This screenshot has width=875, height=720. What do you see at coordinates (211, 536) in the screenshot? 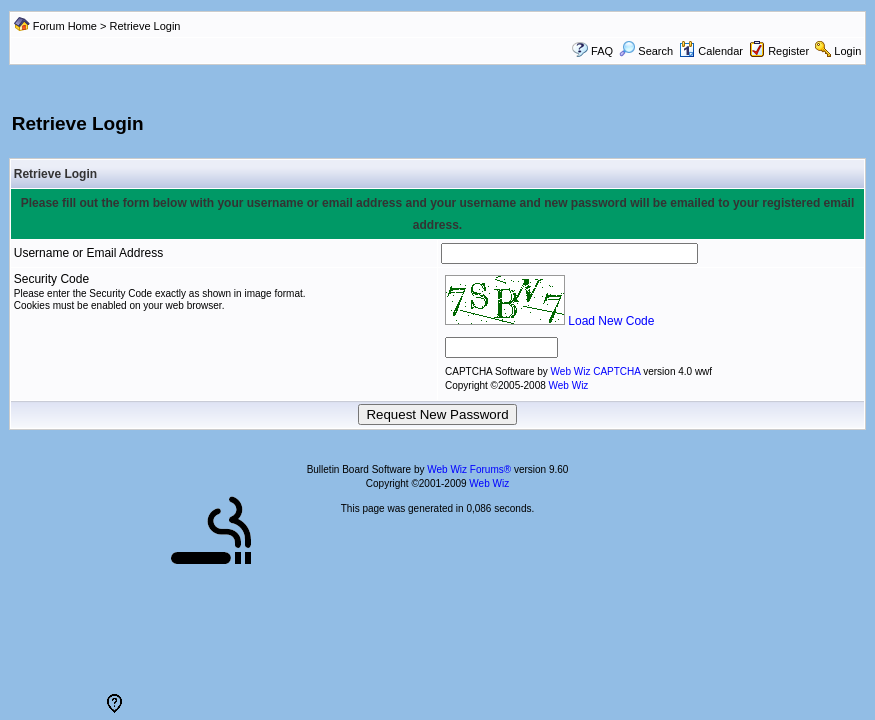
I see `indicates a designated smoking area` at bounding box center [211, 536].